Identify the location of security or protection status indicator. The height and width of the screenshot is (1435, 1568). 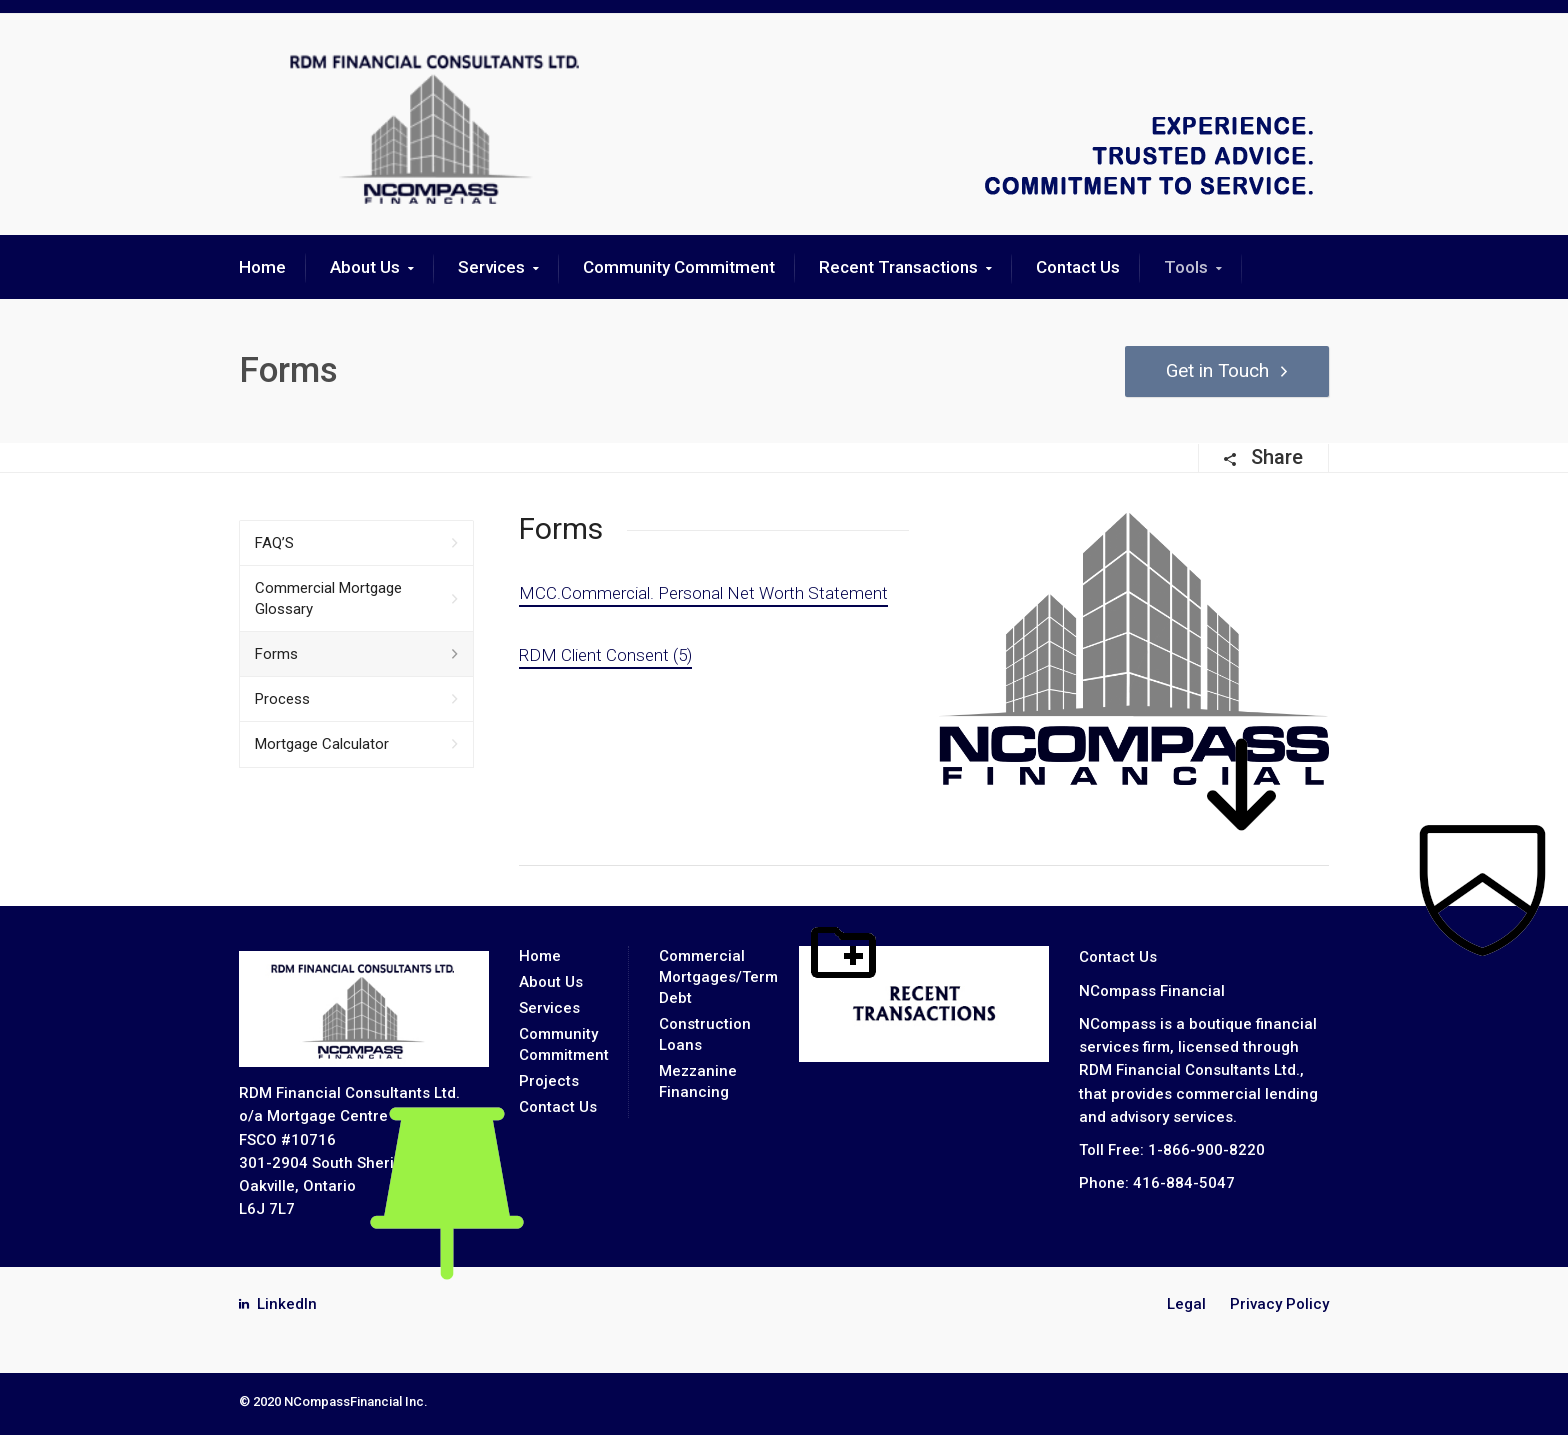
(1482, 882).